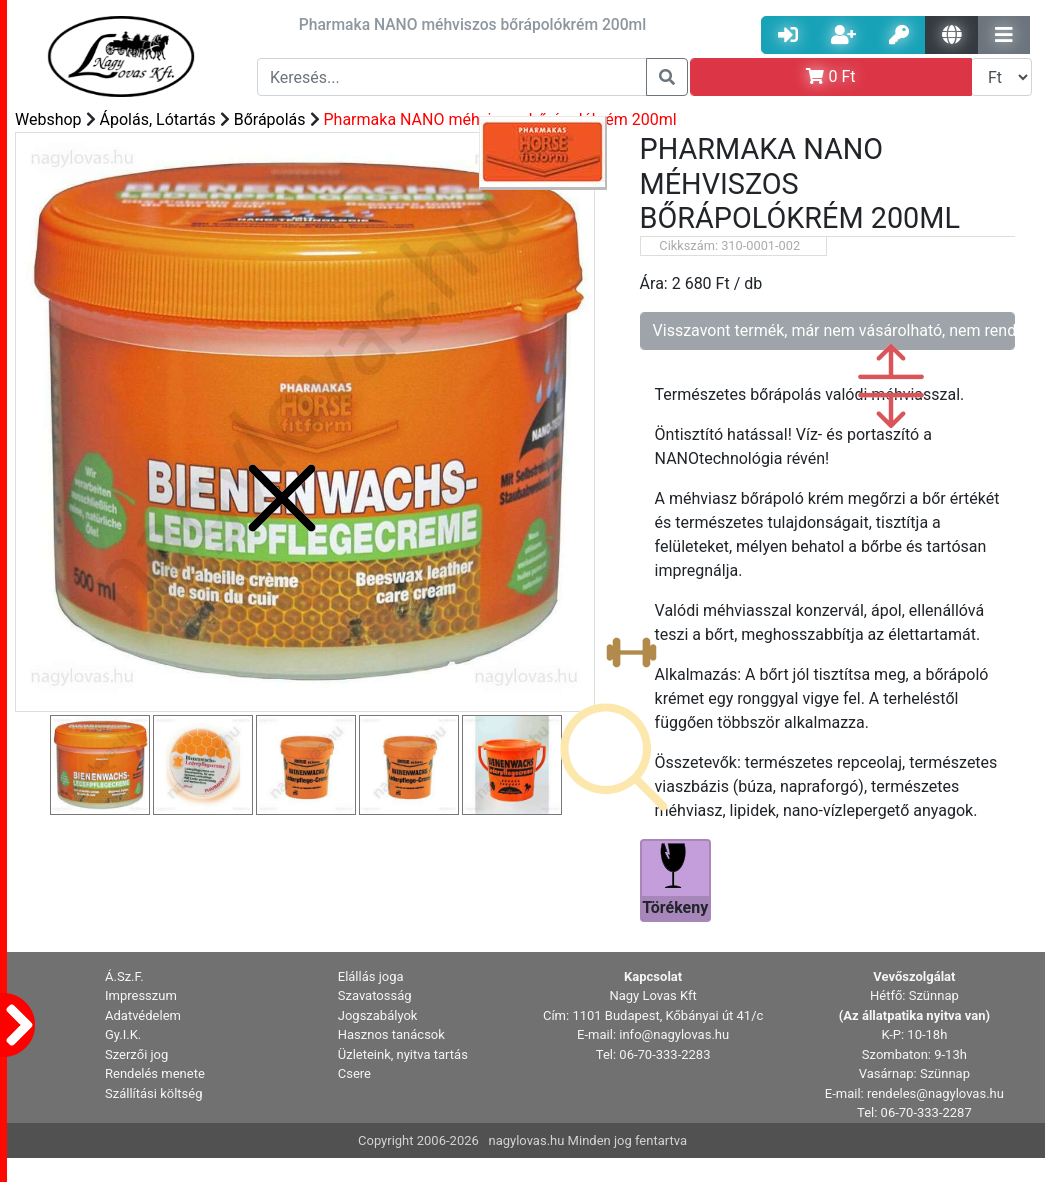 The height and width of the screenshot is (1182, 1045). What do you see at coordinates (631, 652) in the screenshot?
I see `access workout or fitness features` at bounding box center [631, 652].